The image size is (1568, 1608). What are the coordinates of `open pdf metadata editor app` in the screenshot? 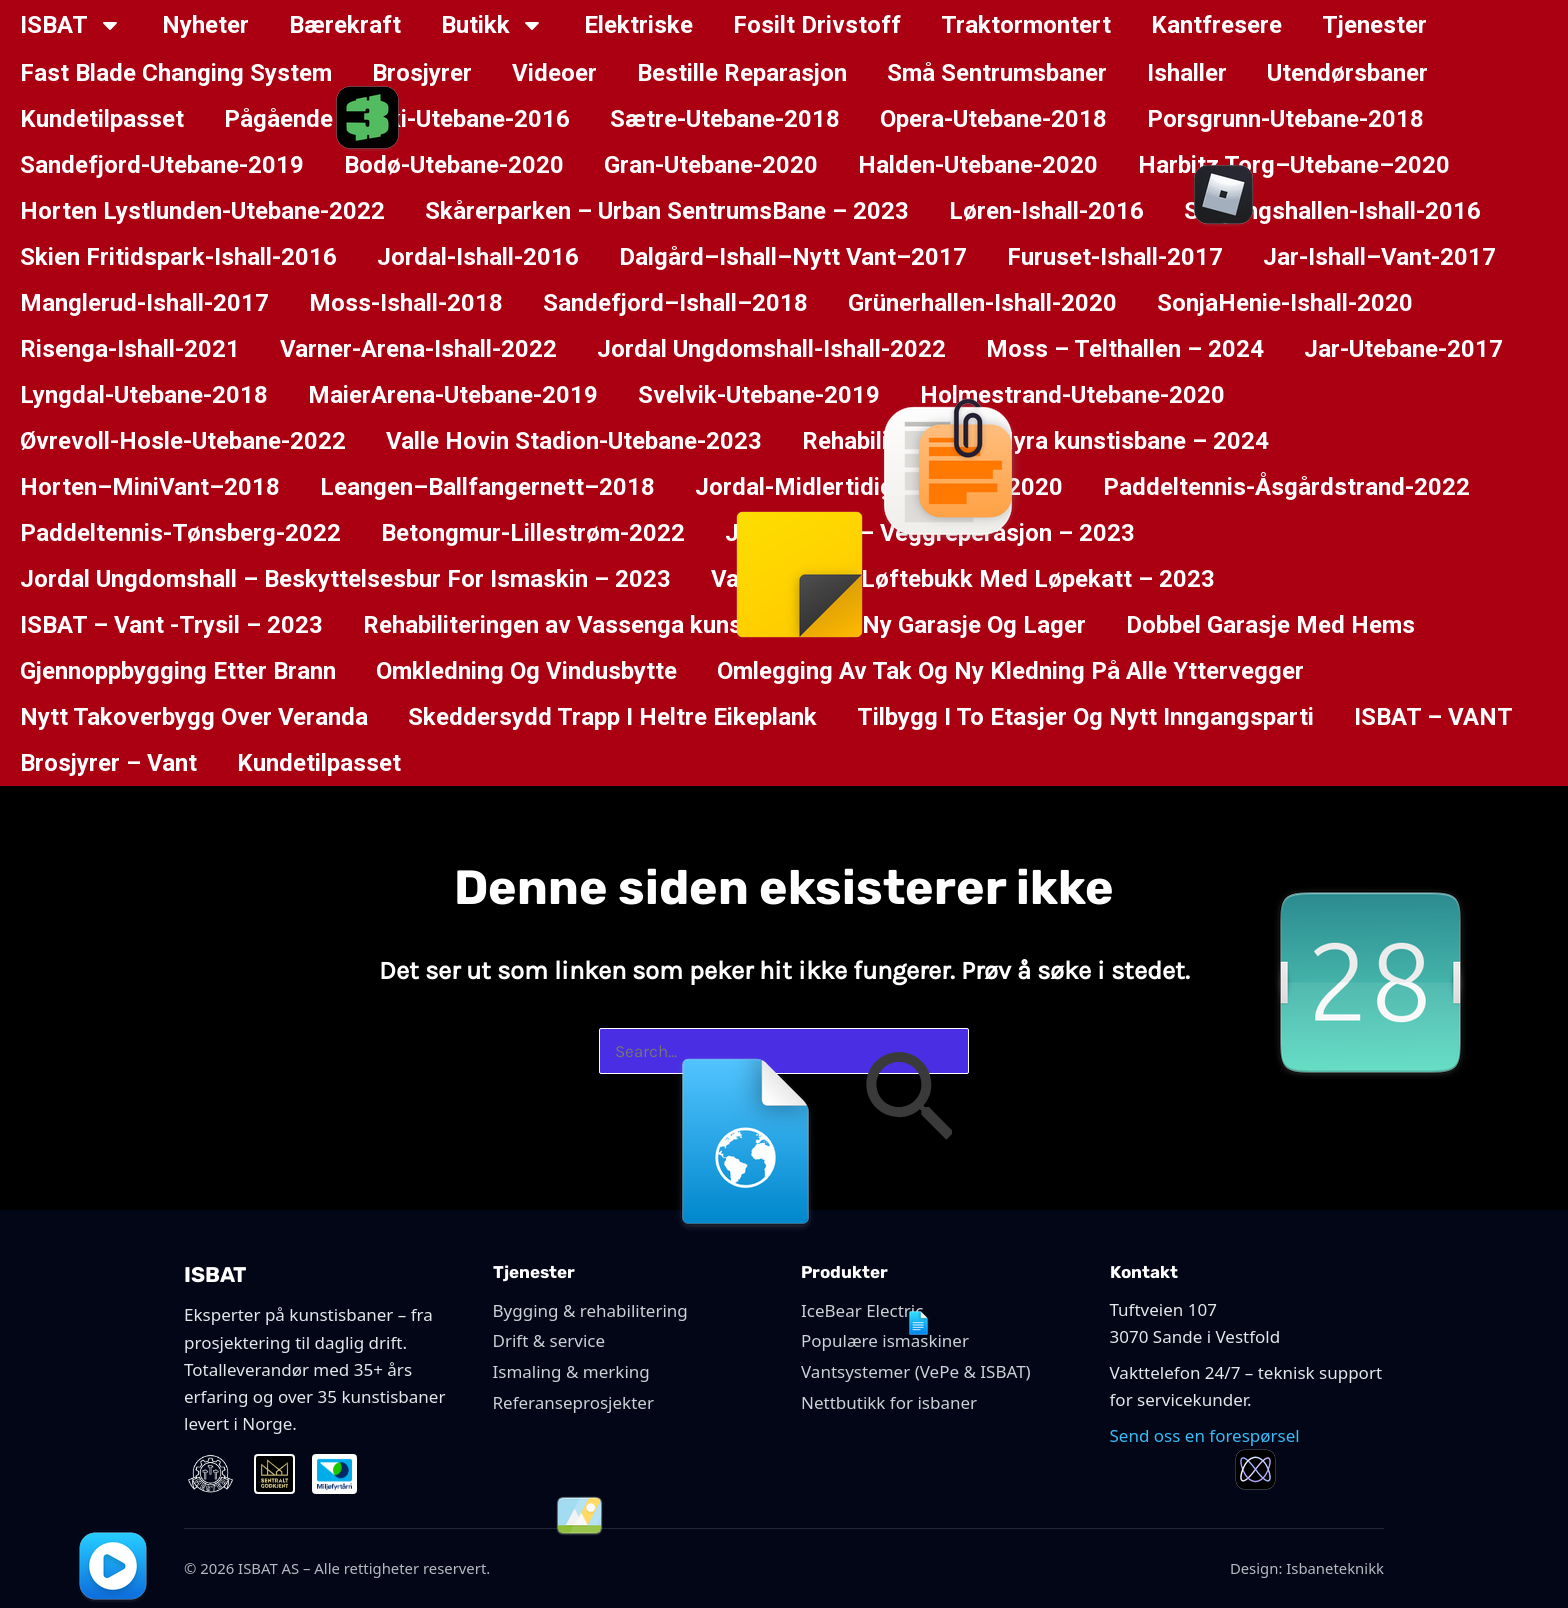 It's located at (948, 471).